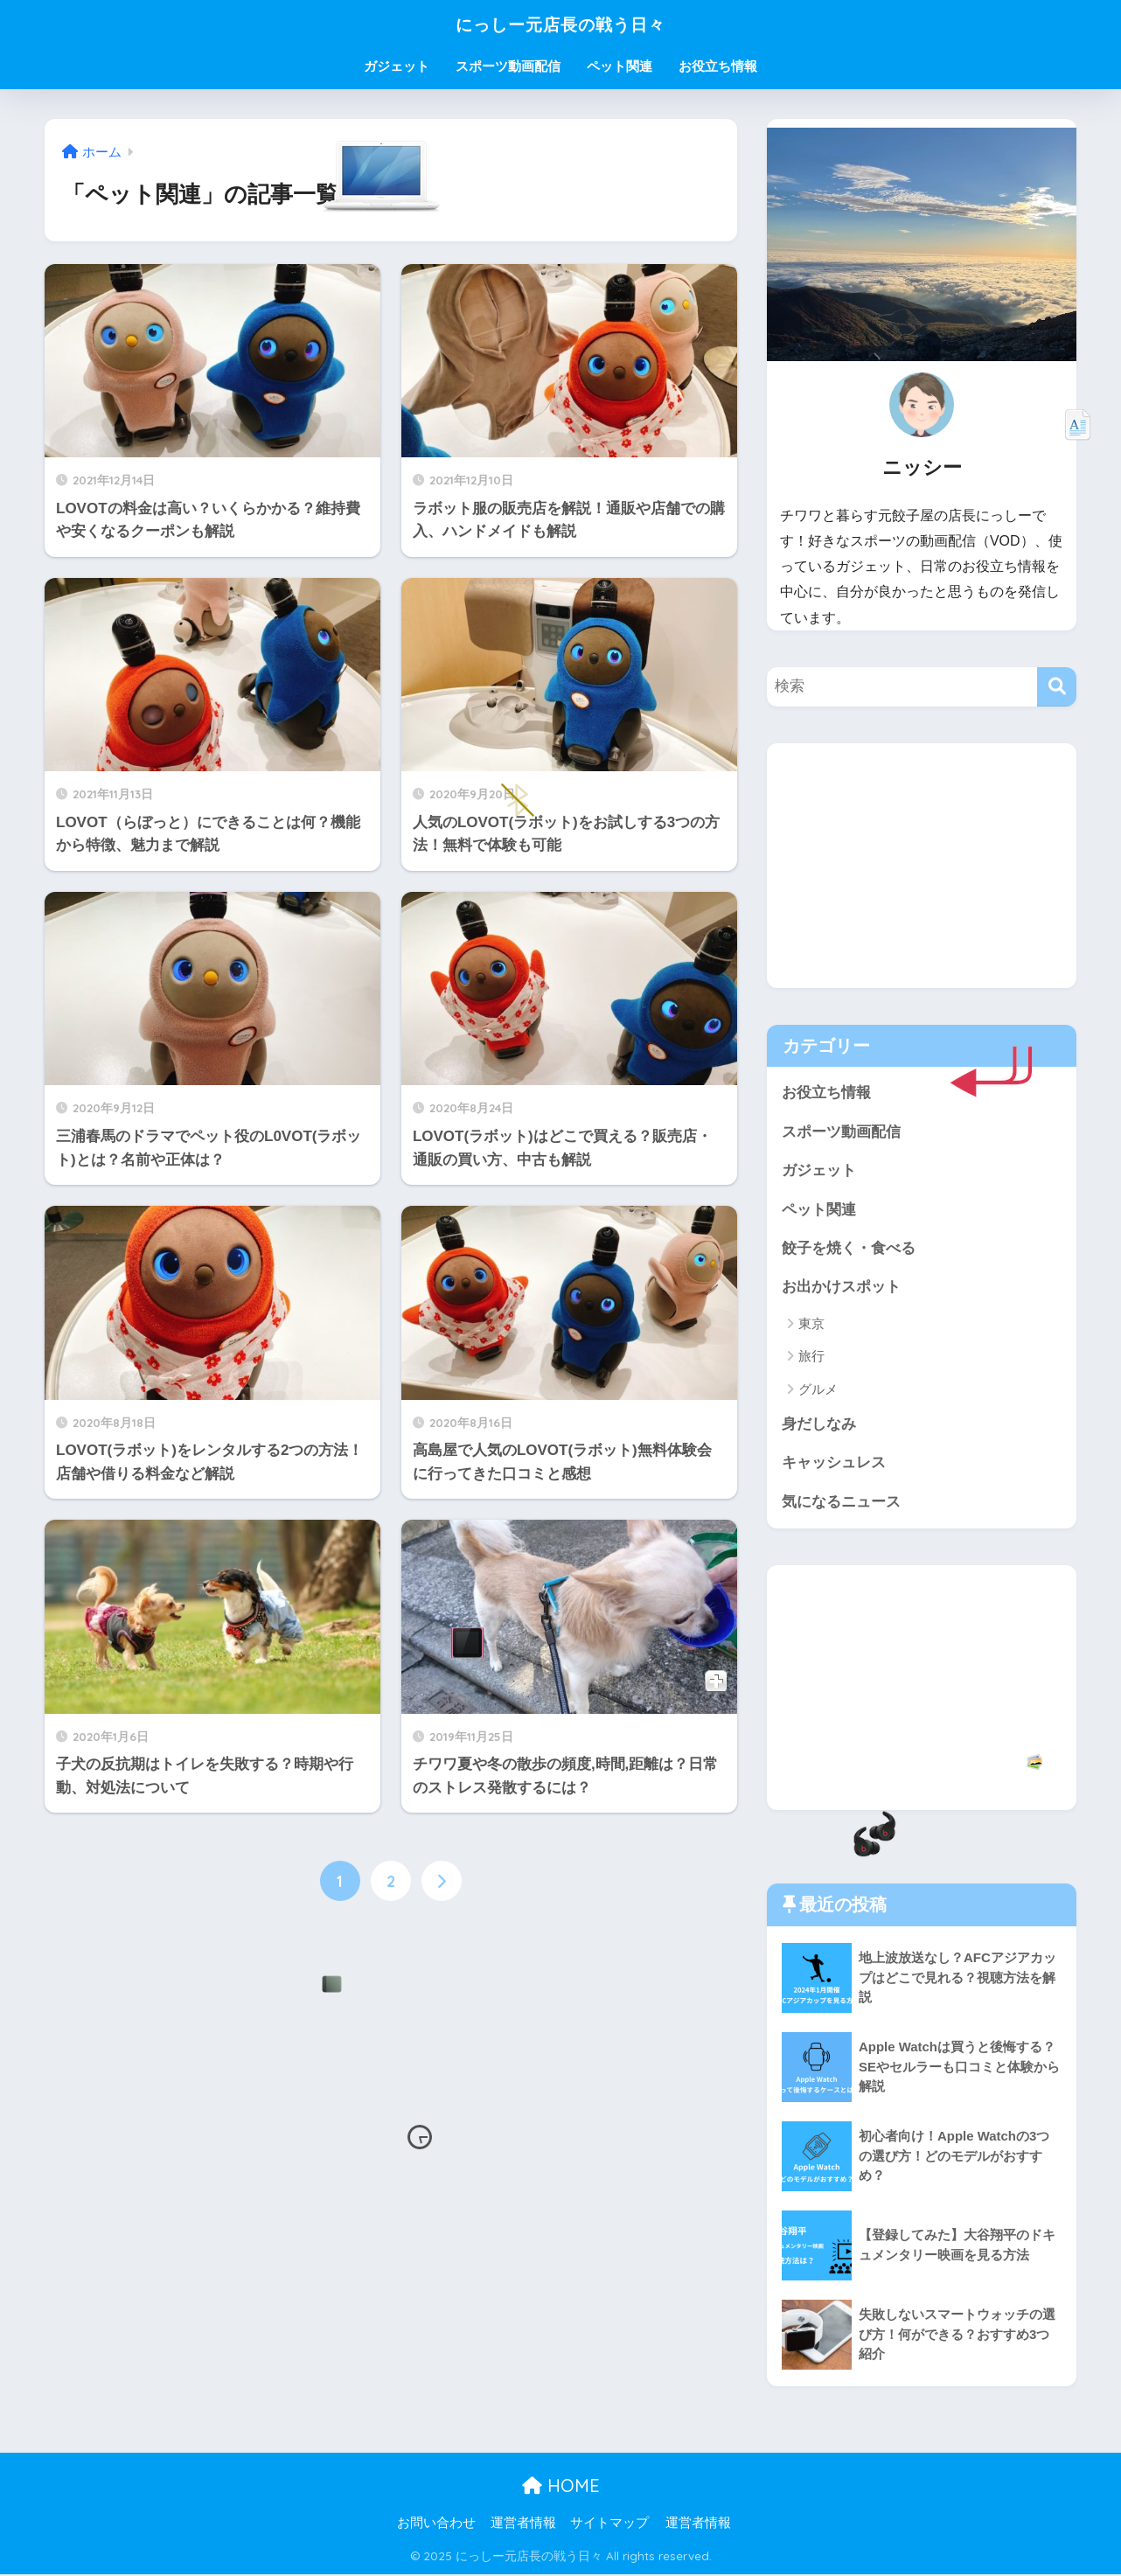 The height and width of the screenshot is (2576, 1121). Describe the element at coordinates (1034, 1762) in the screenshot. I see `access your photo library` at that location.